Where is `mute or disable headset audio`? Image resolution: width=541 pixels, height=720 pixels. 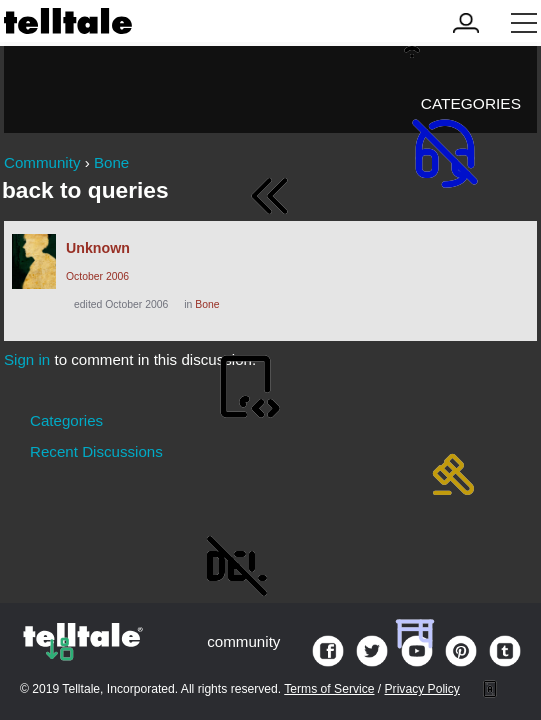
mute or disable headset audio is located at coordinates (445, 152).